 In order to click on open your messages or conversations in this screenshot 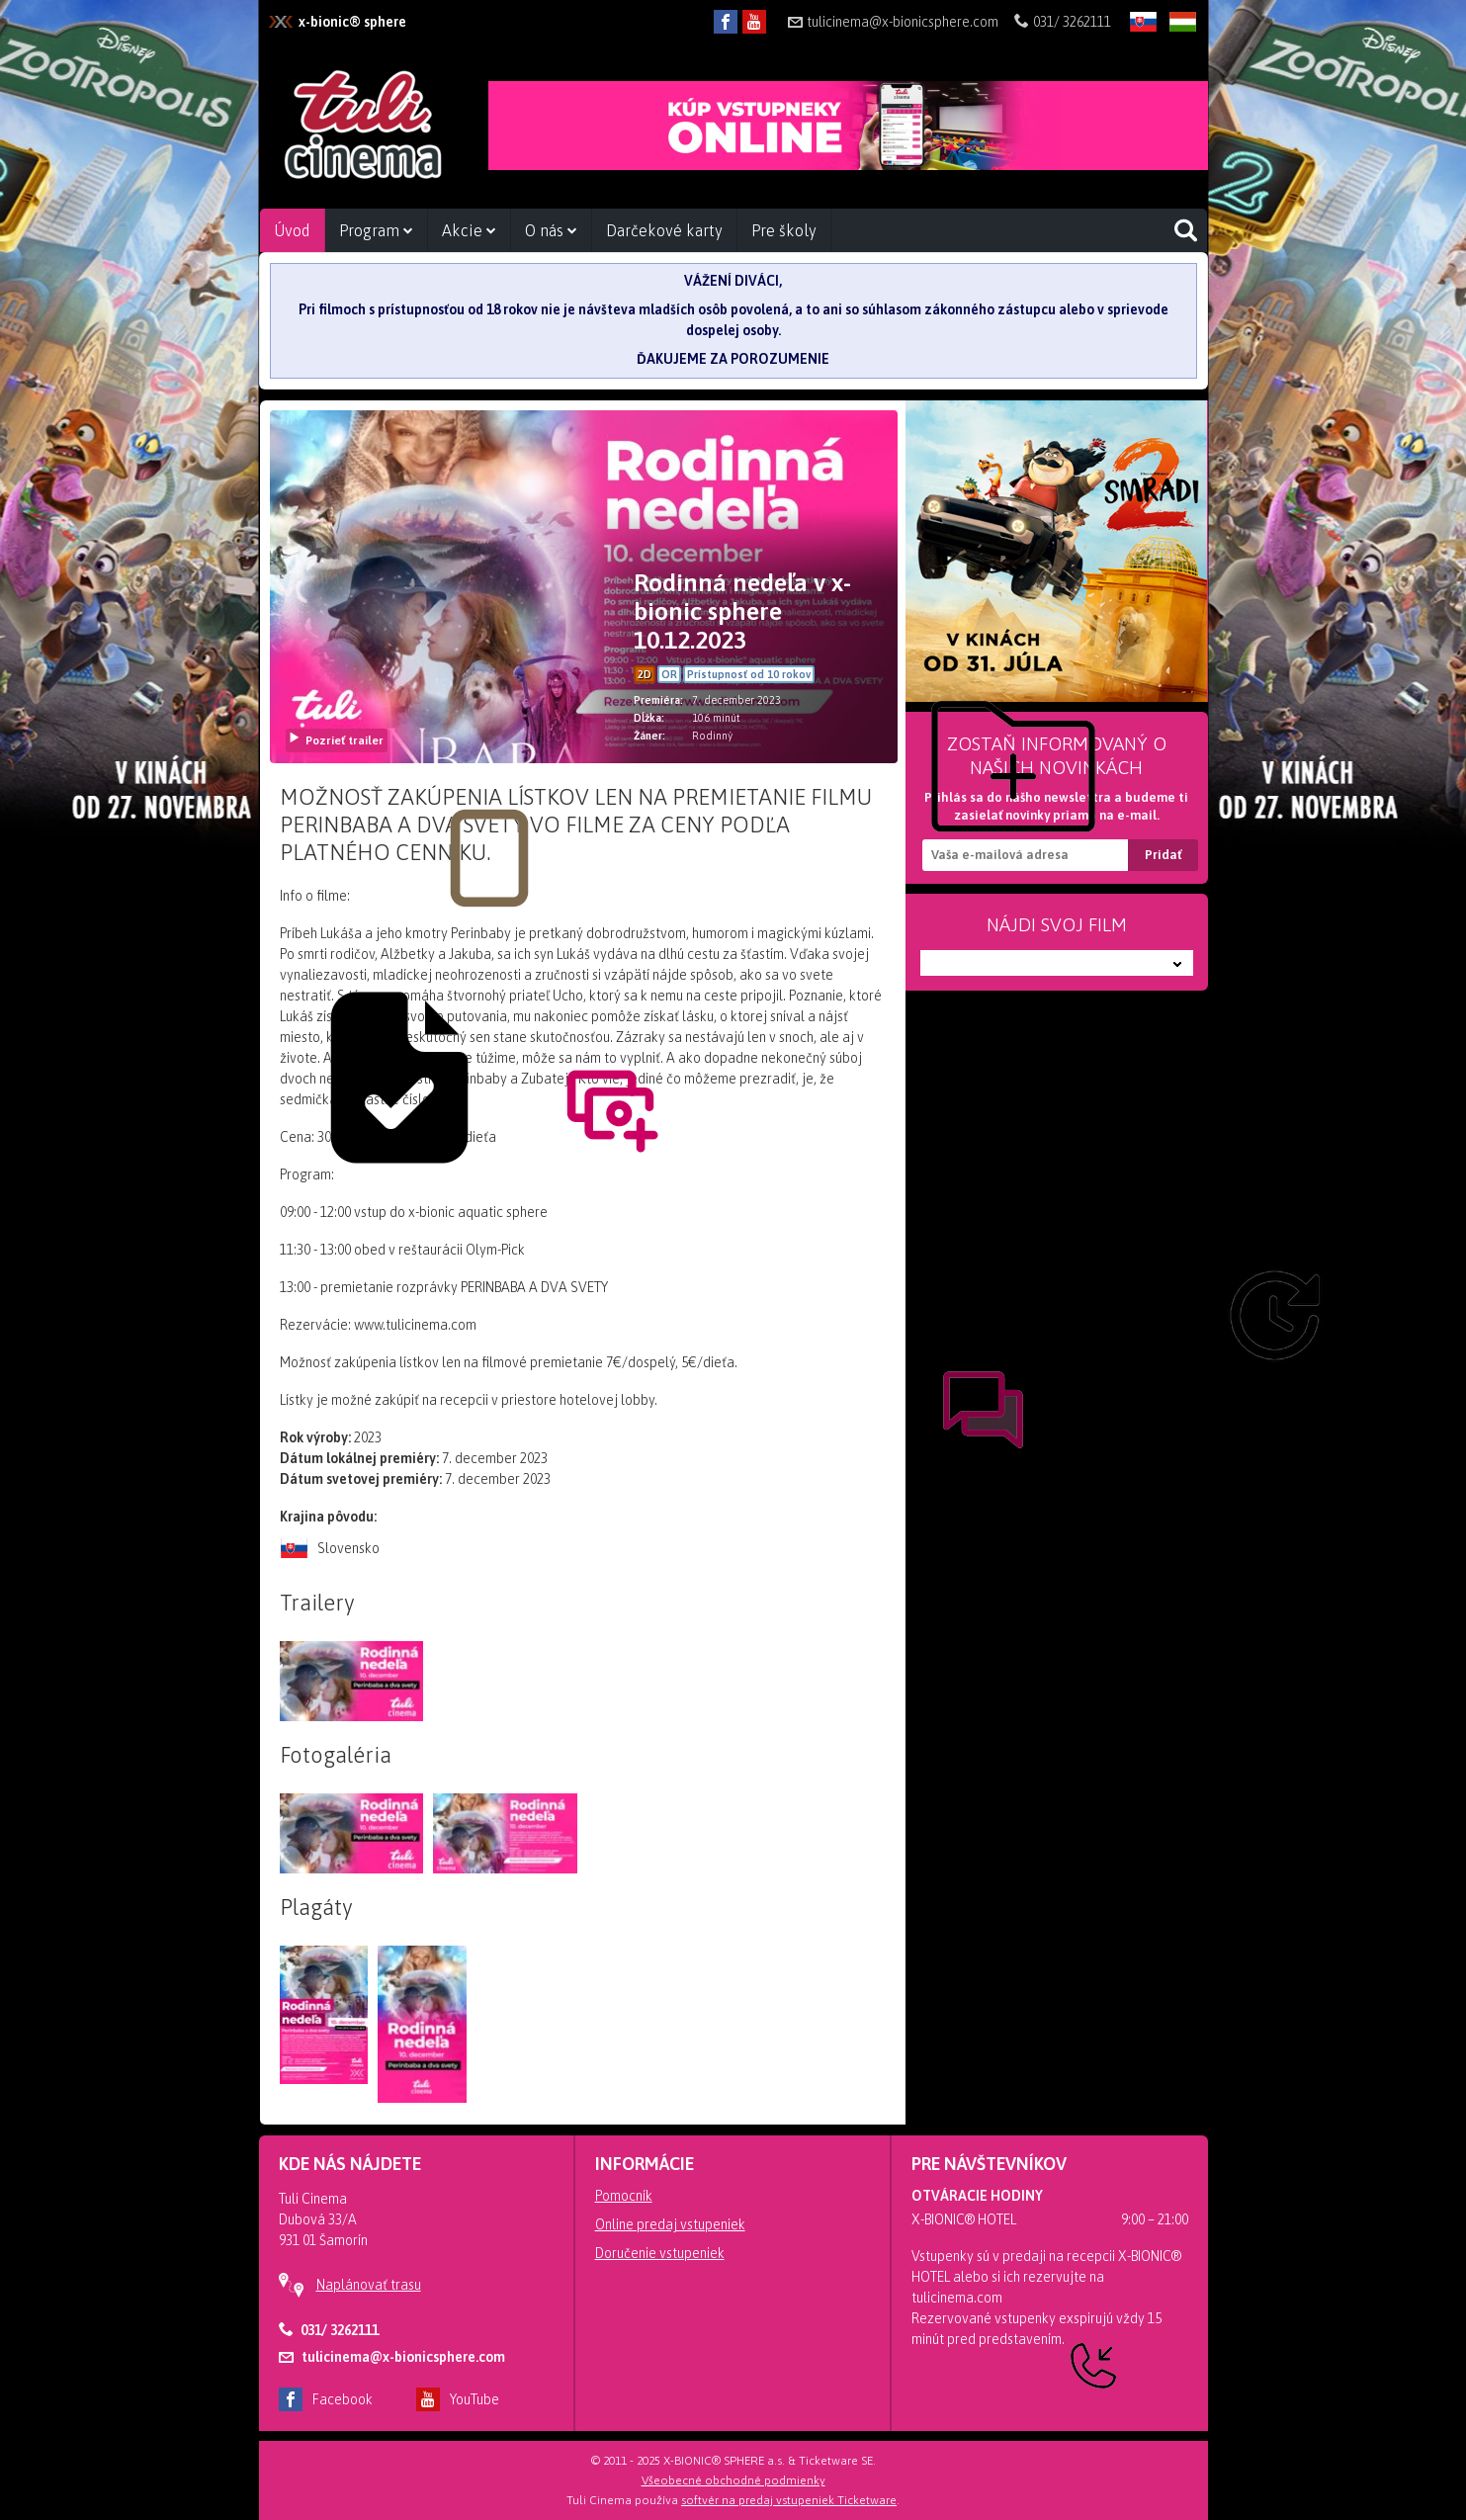, I will do `click(983, 1408)`.